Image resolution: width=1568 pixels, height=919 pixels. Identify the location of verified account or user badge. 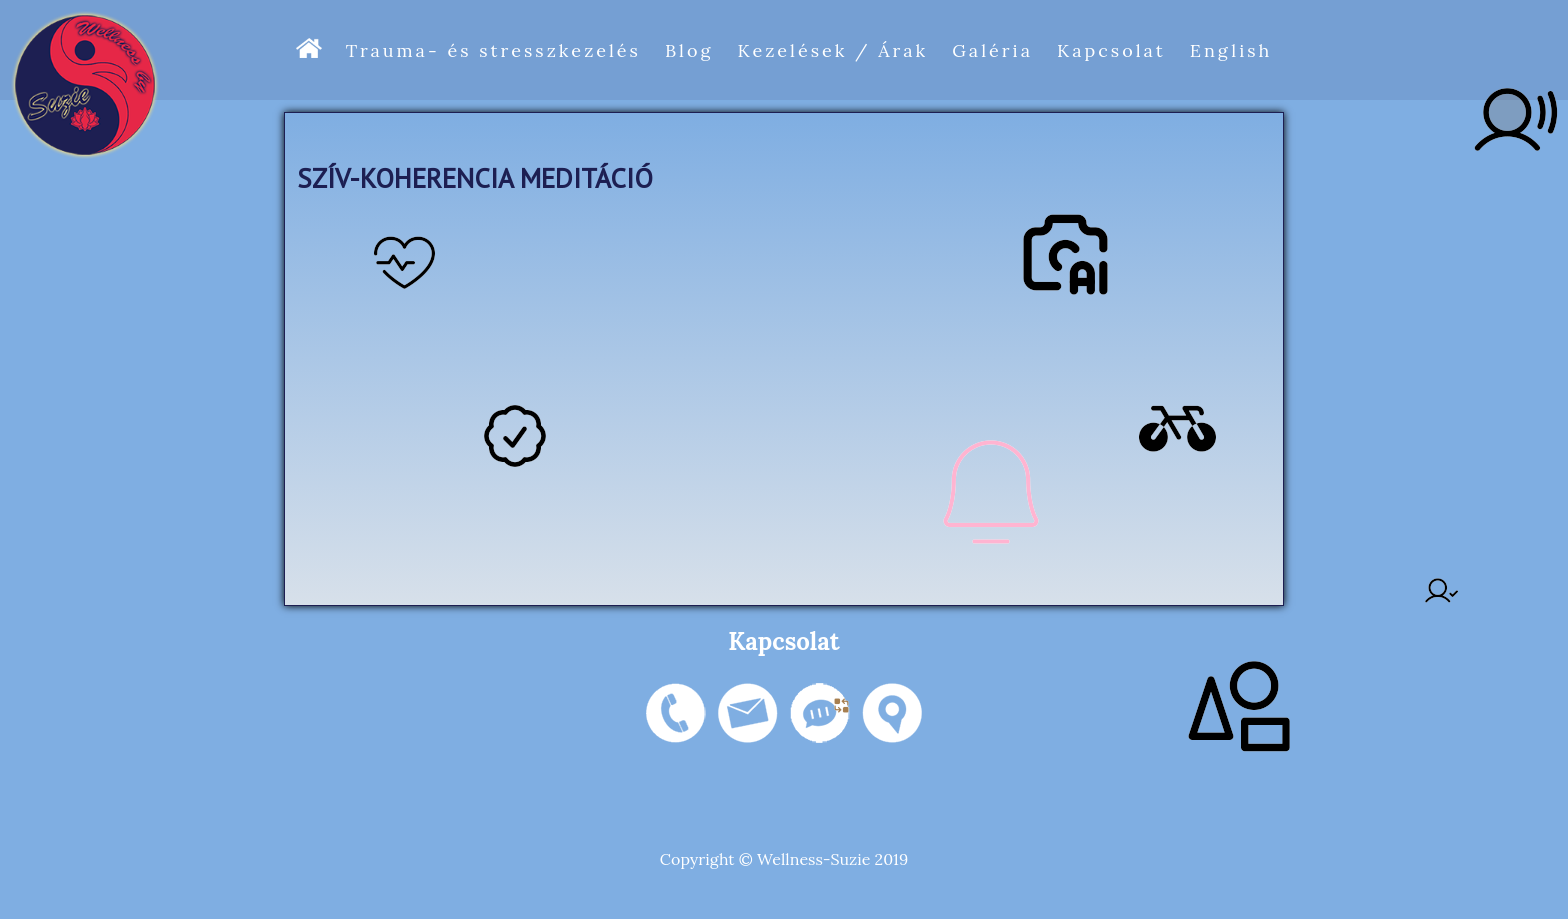
(515, 436).